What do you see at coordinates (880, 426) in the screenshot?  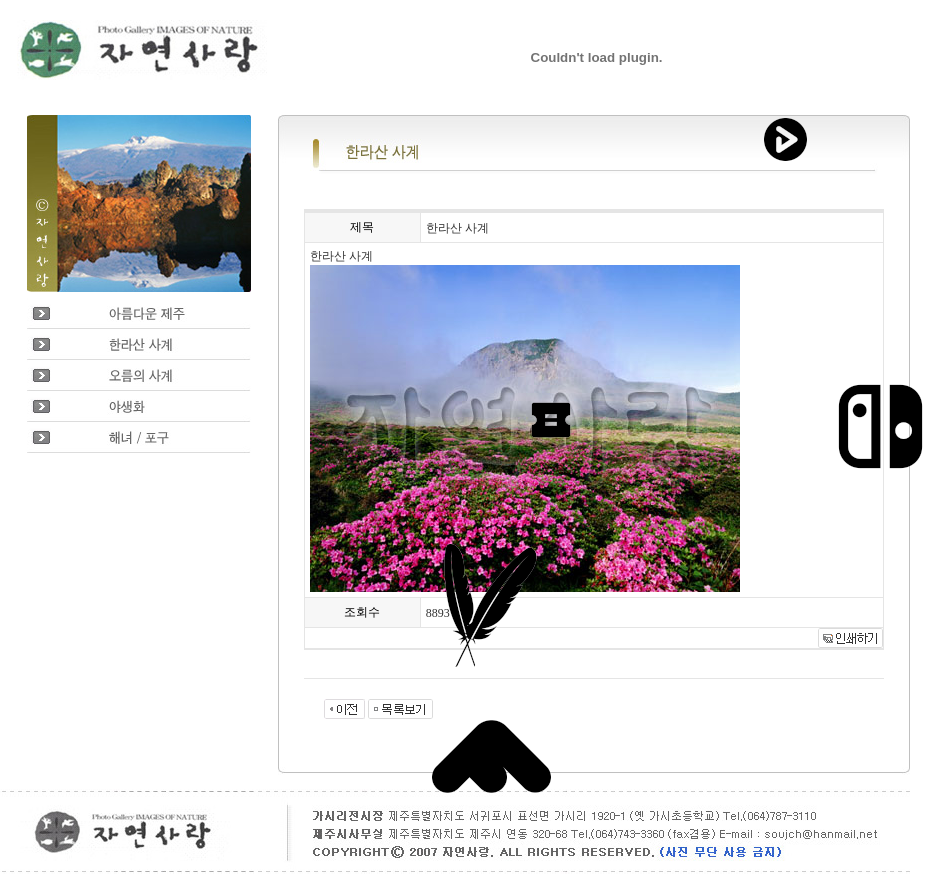 I see `nintendo switch logo` at bounding box center [880, 426].